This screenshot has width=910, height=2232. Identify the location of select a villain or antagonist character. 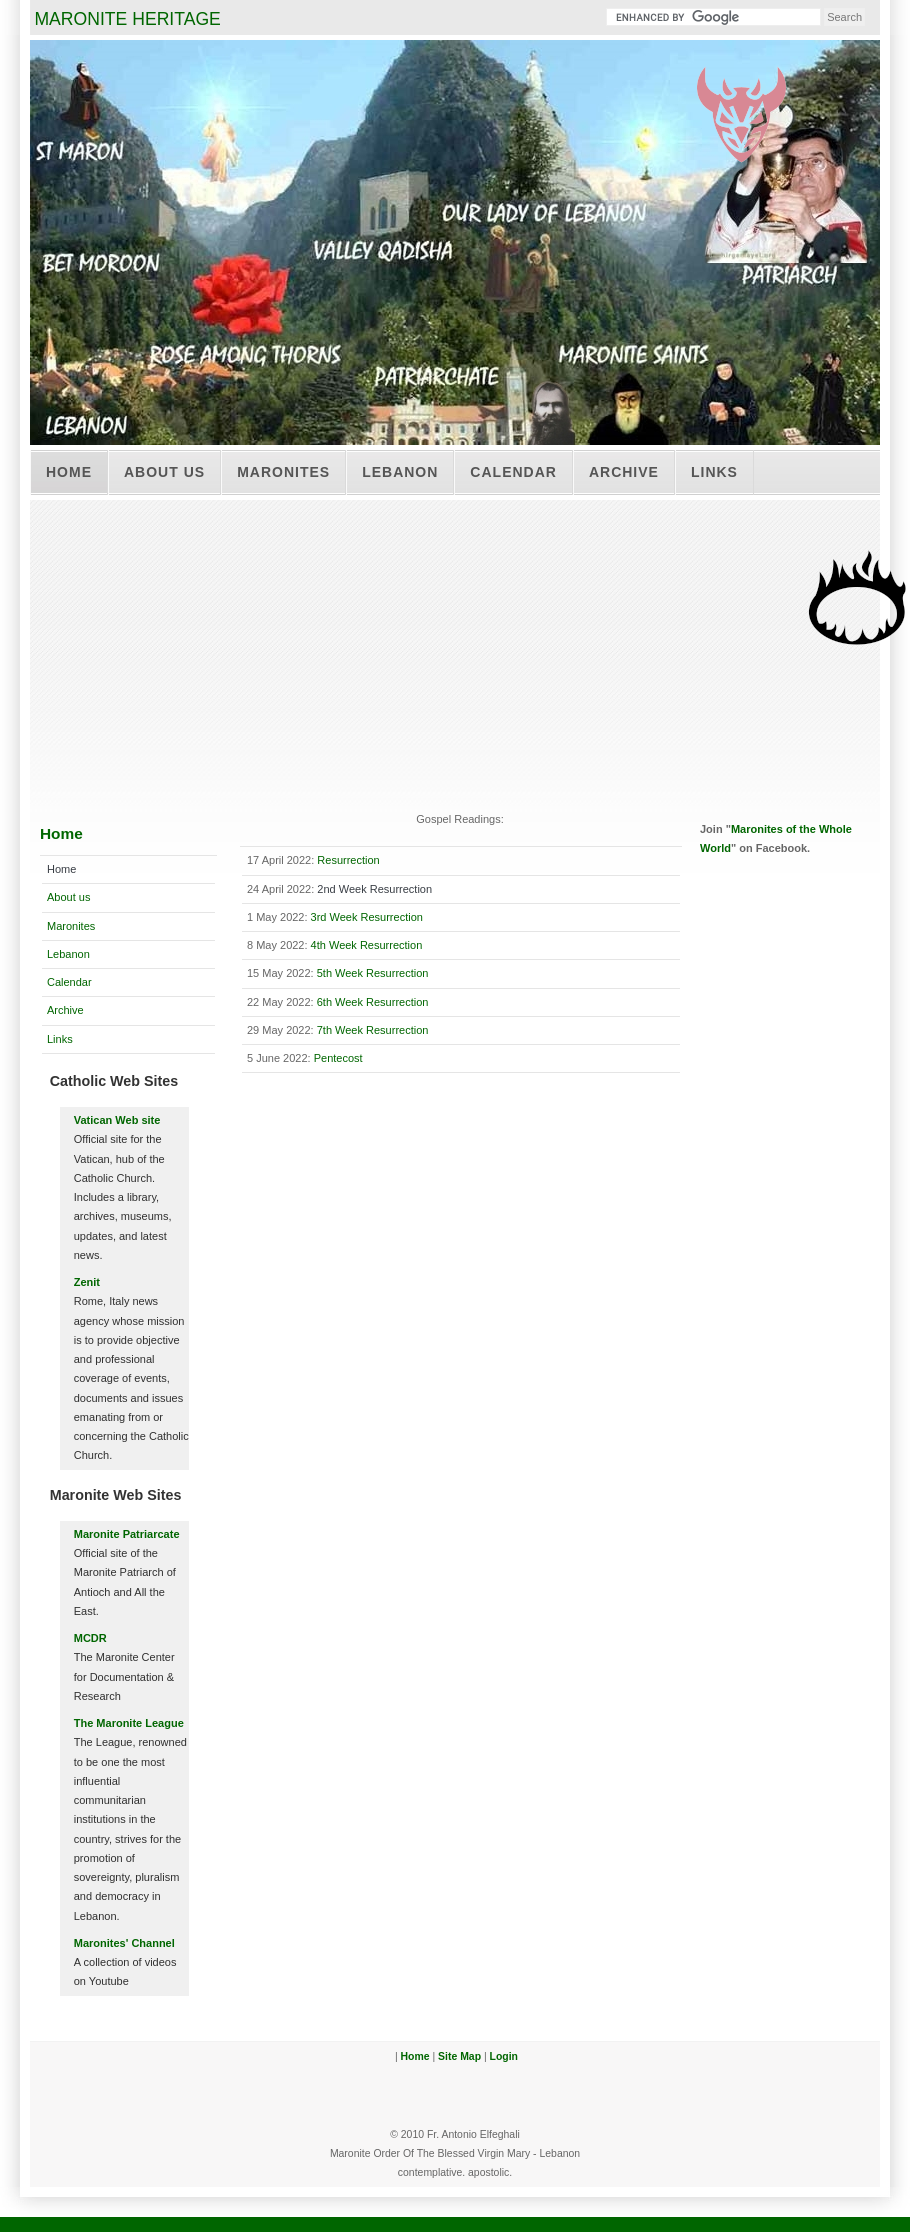
(741, 114).